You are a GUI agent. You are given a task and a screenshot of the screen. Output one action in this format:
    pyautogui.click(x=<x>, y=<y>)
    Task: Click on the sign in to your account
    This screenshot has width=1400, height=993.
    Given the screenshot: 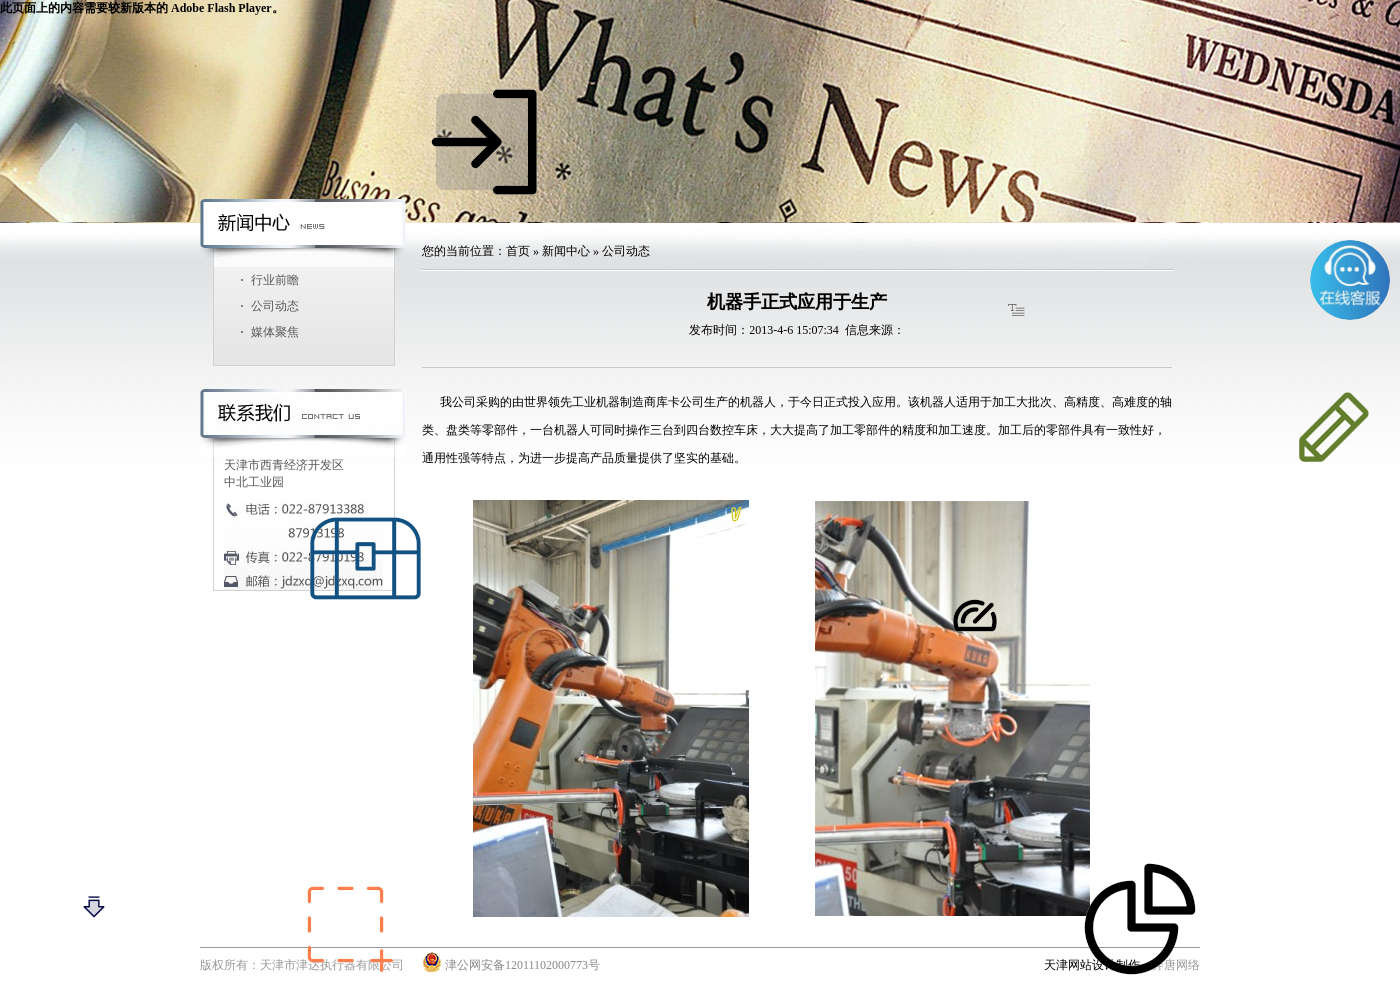 What is the action you would take?
    pyautogui.click(x=493, y=142)
    